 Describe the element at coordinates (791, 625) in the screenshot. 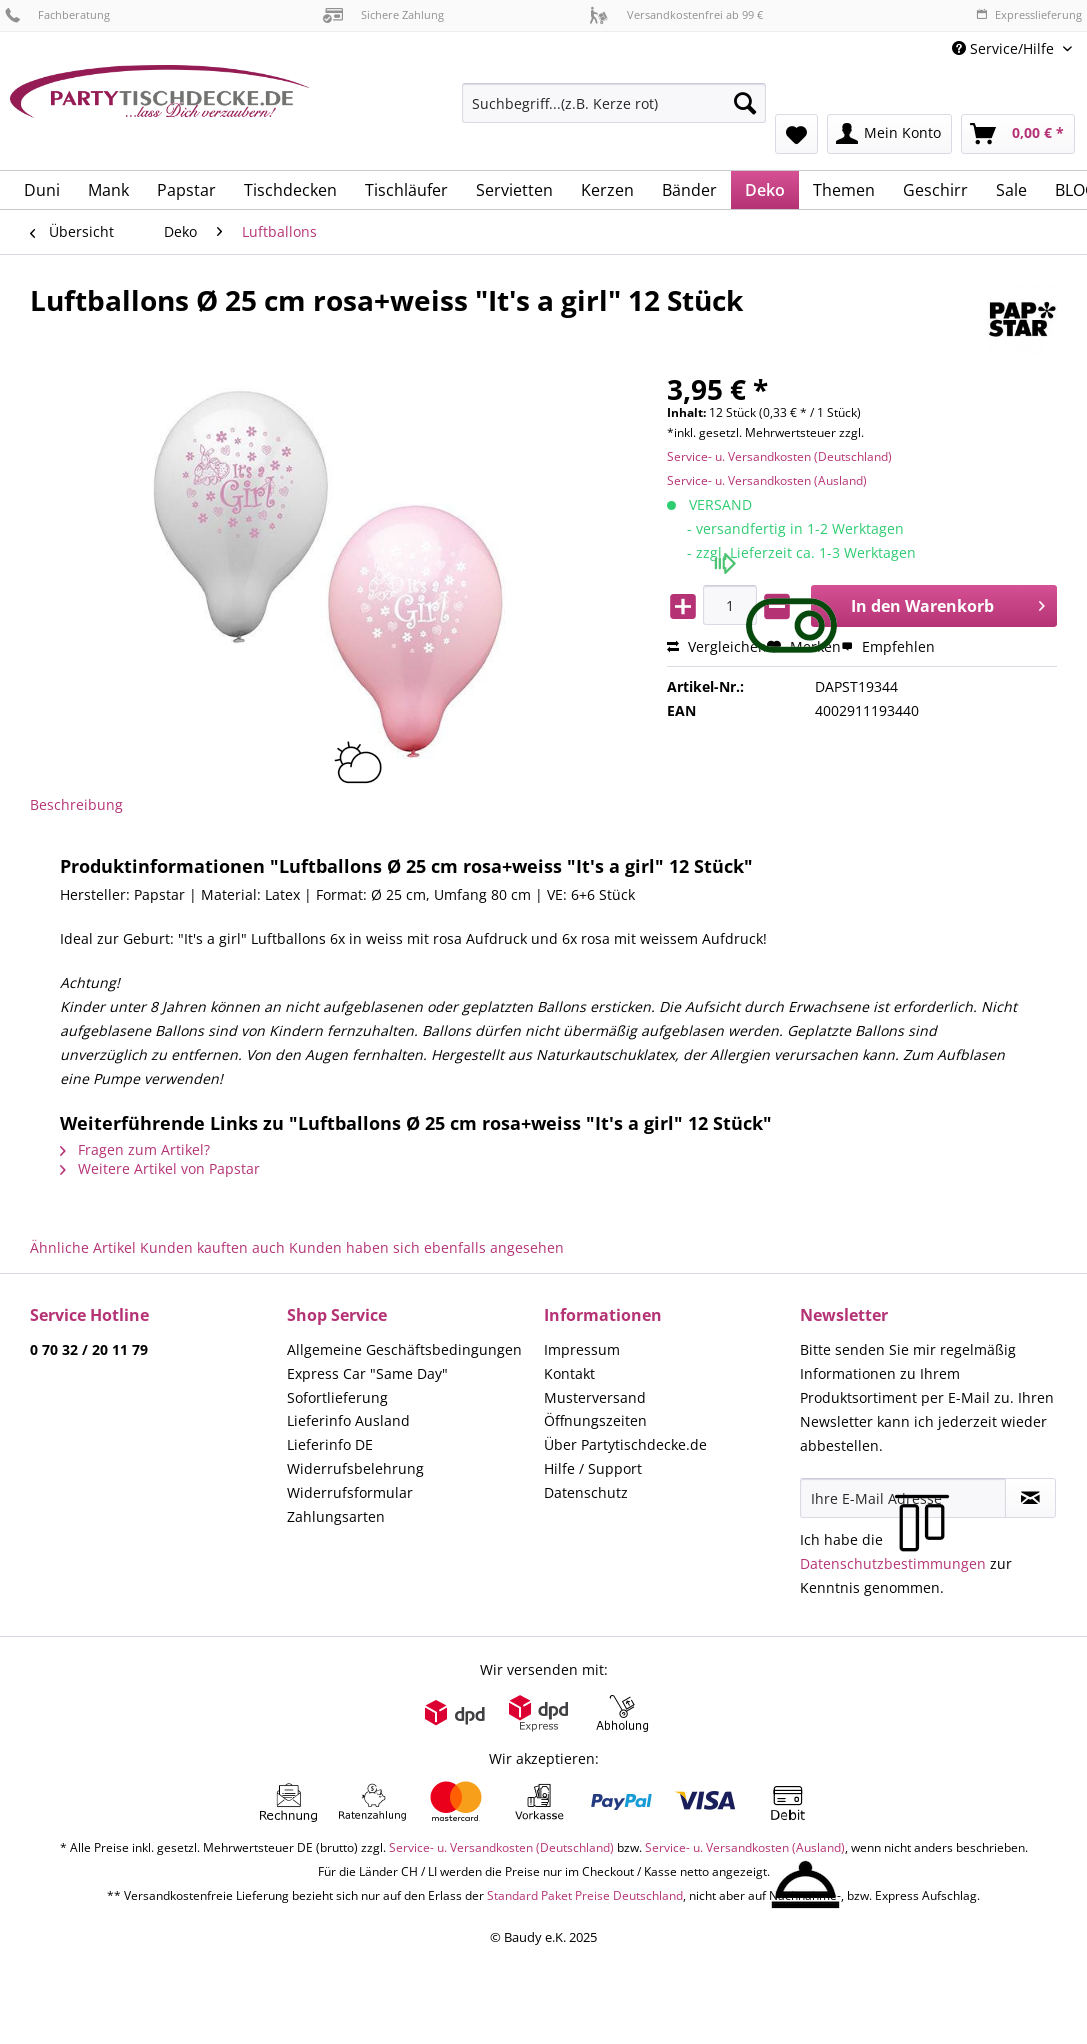

I see `toggle switch in the on position` at that location.